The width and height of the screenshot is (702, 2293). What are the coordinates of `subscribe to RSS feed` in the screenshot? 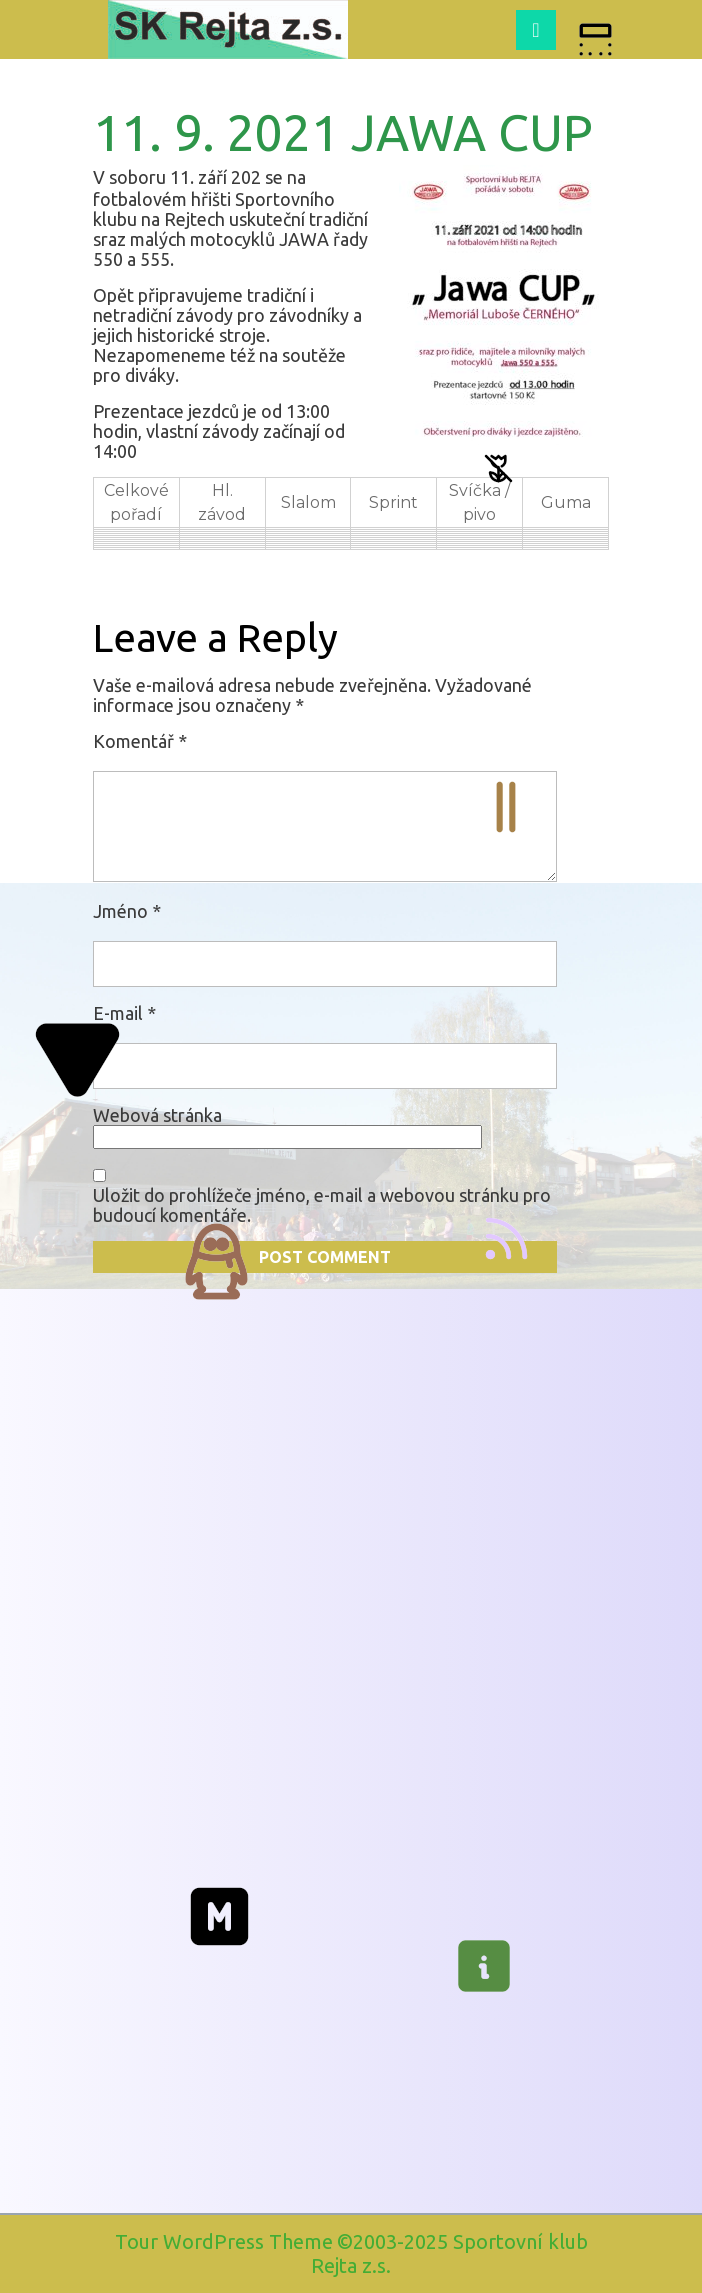 It's located at (506, 1238).